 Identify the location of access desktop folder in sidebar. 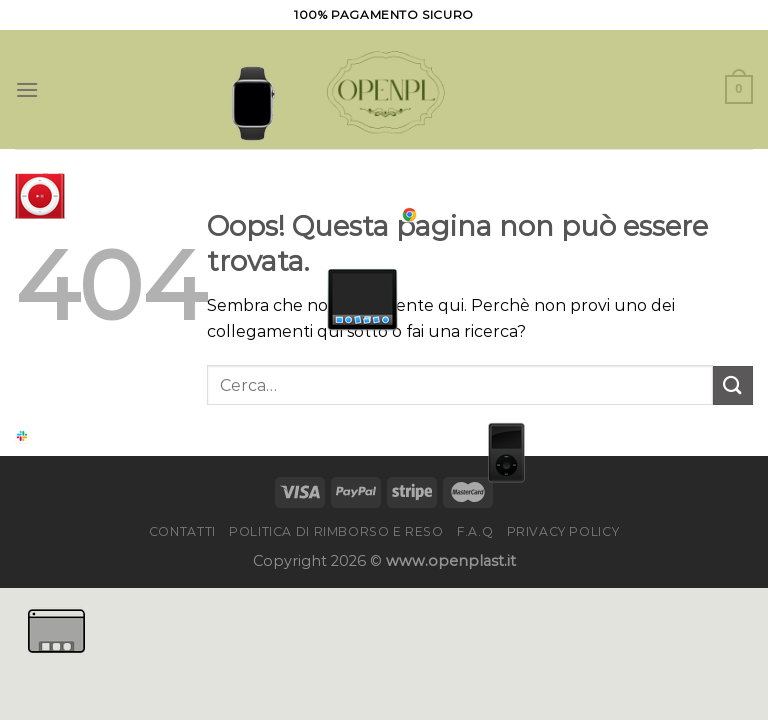
(56, 631).